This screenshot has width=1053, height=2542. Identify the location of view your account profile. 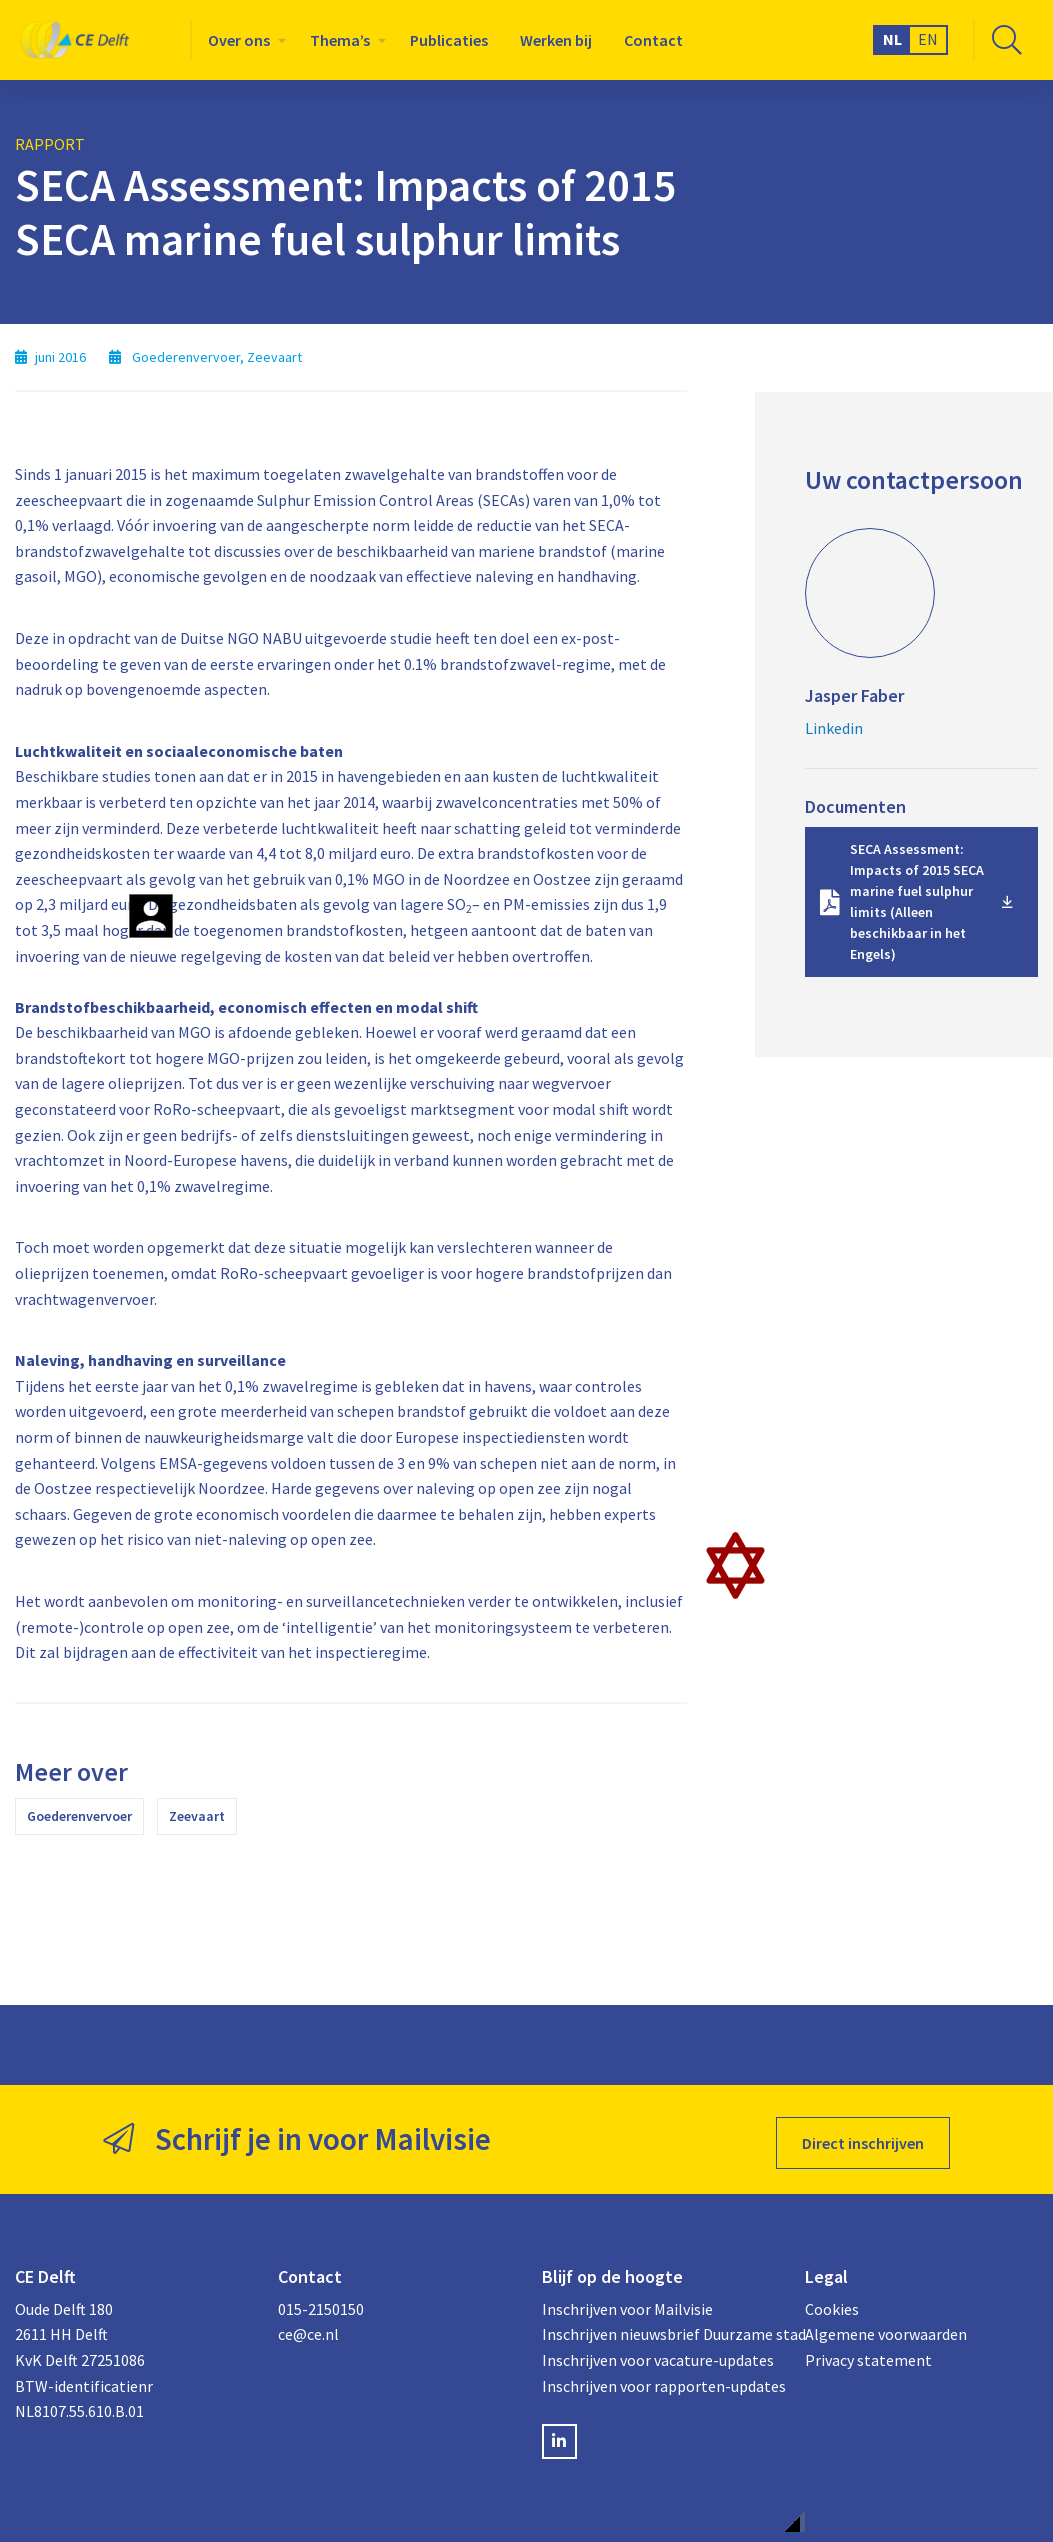
(151, 916).